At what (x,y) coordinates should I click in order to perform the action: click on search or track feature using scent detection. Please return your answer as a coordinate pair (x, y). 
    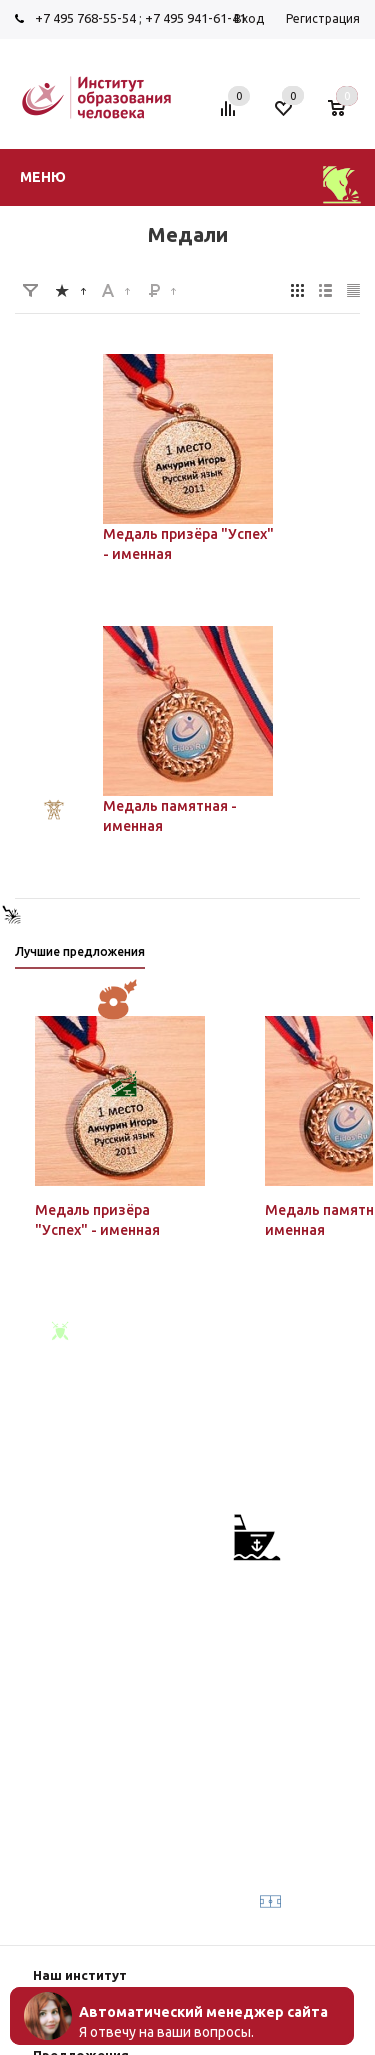
    Looking at the image, I should click on (342, 185).